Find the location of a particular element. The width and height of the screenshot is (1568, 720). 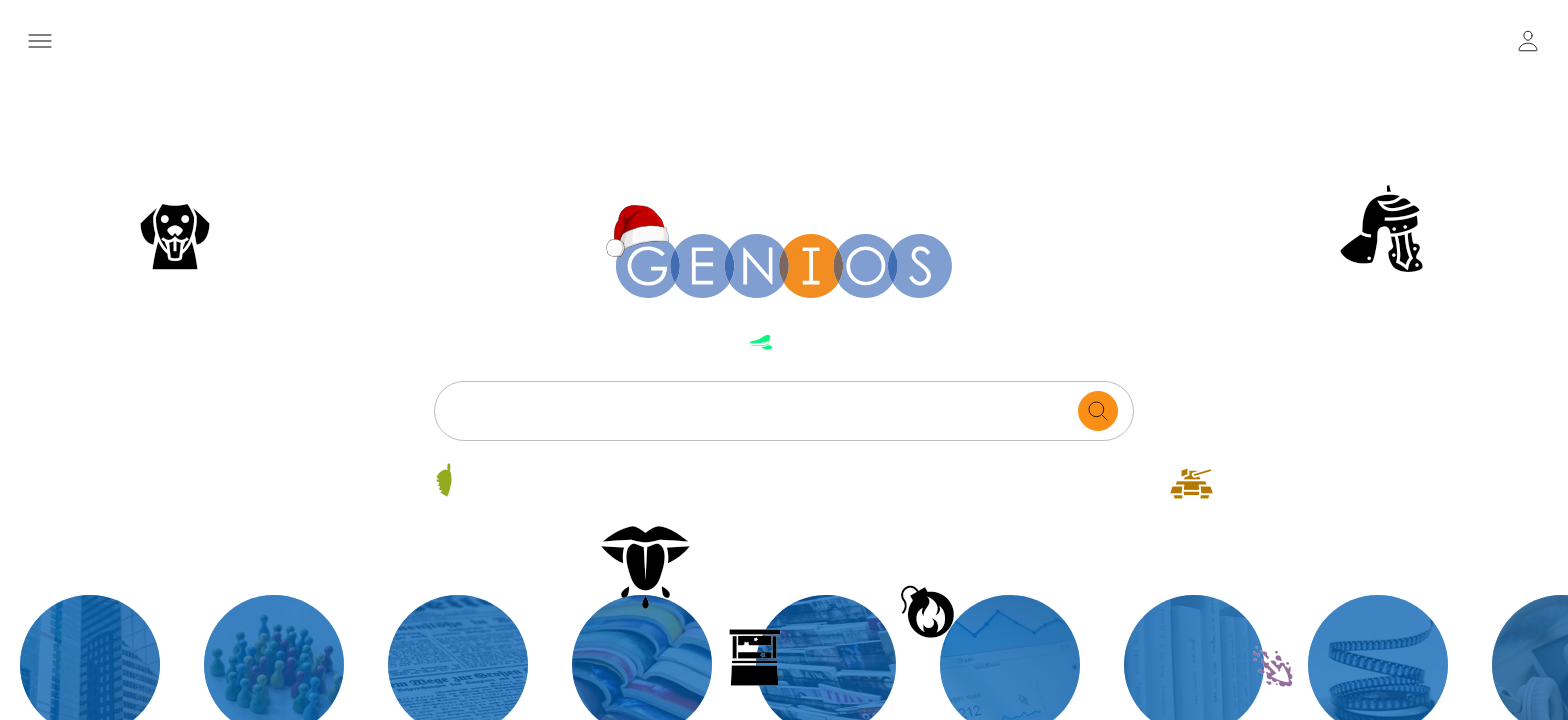

use fire bomb attack or ability is located at coordinates (927, 611).